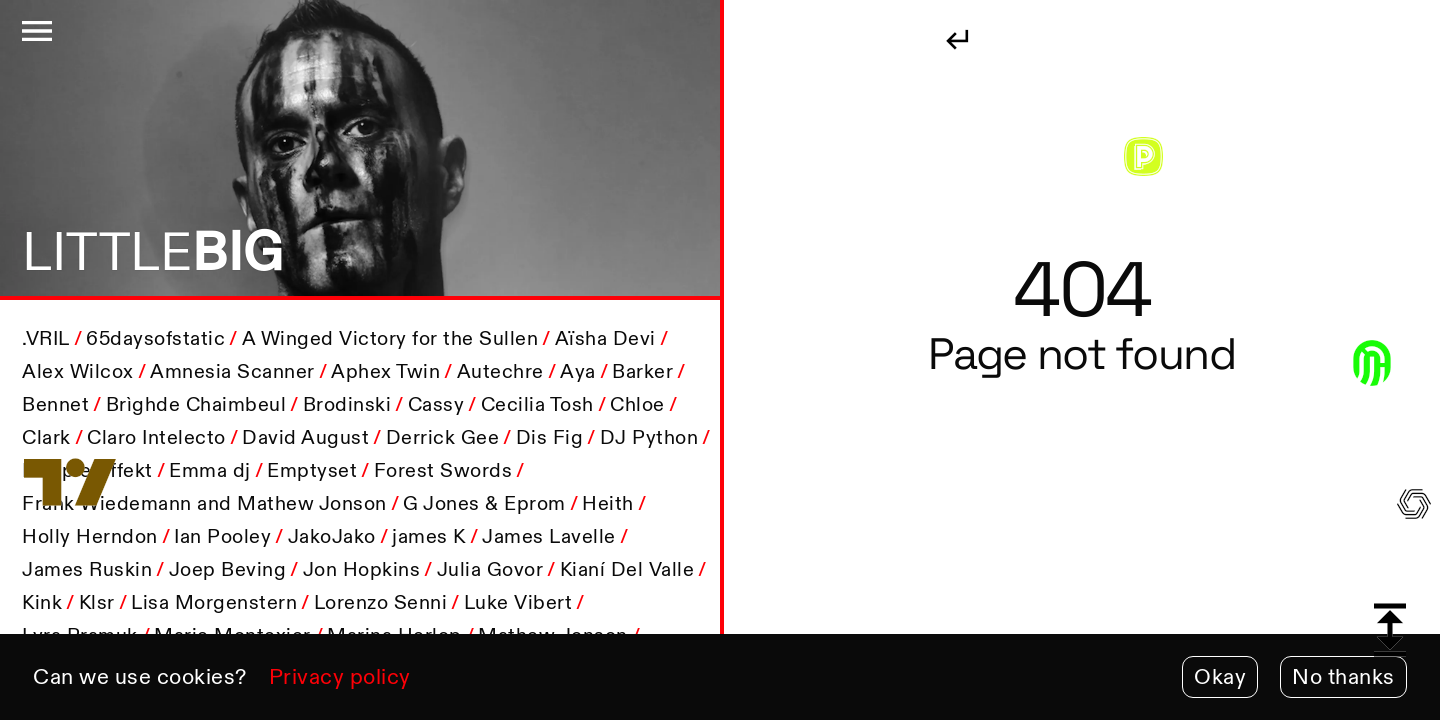 The width and height of the screenshot is (1440, 720). I want to click on expand content to full height, so click(1390, 630).